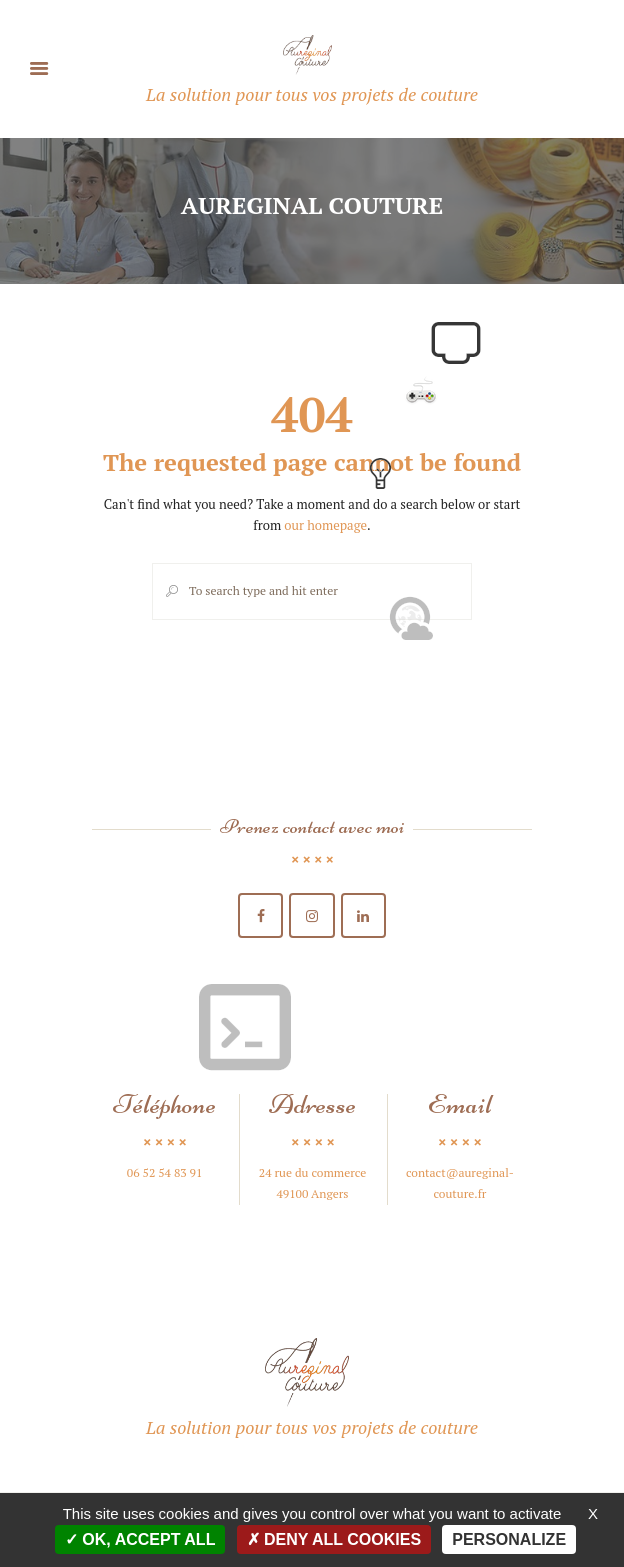  Describe the element at coordinates (379, 473) in the screenshot. I see `access object emojis and symbols` at that location.